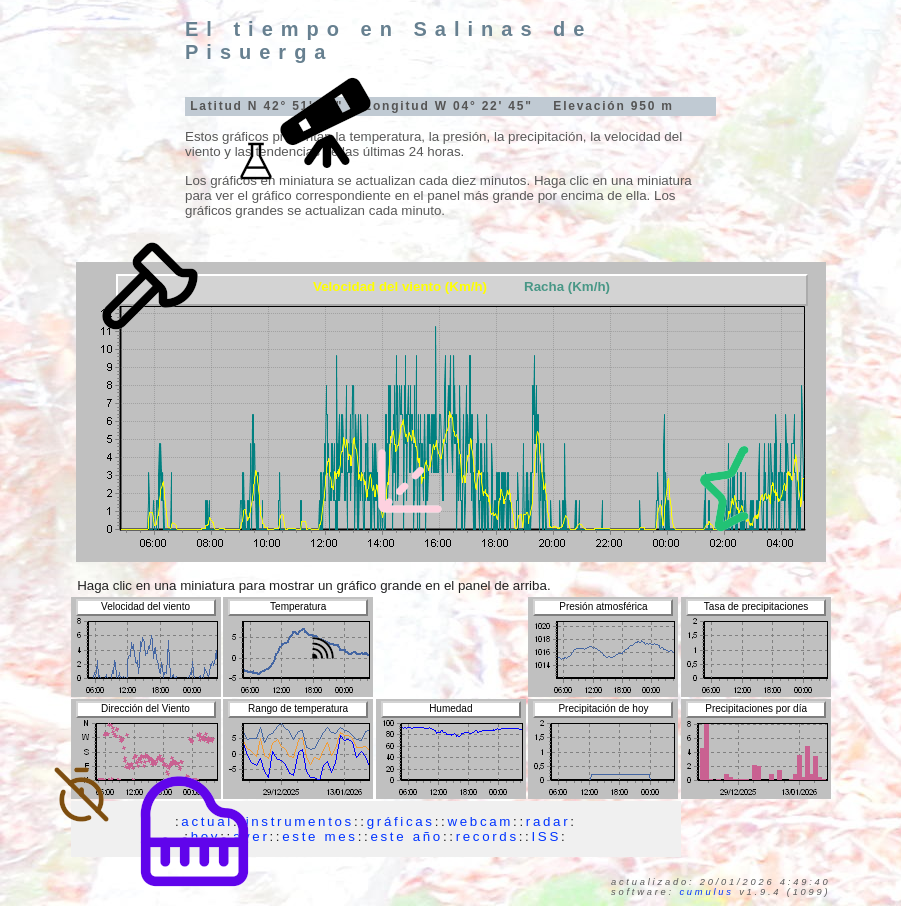 The width and height of the screenshot is (901, 906). What do you see at coordinates (744, 490) in the screenshot?
I see `indicates a partial or half-star rating` at bounding box center [744, 490].